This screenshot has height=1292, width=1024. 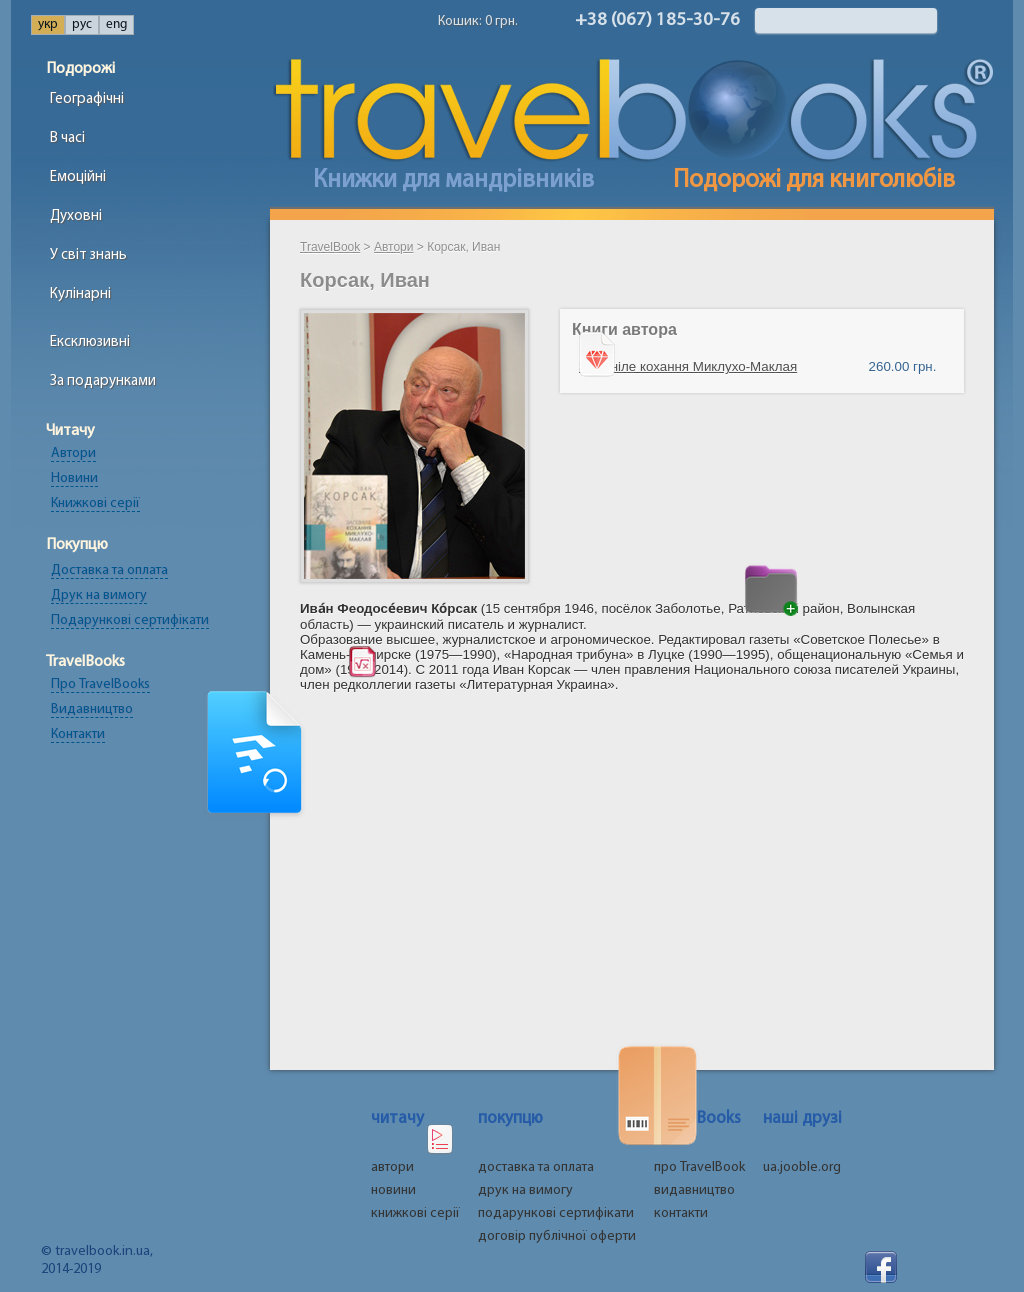 What do you see at coordinates (440, 1139) in the screenshot?
I see `audio playlist file` at bounding box center [440, 1139].